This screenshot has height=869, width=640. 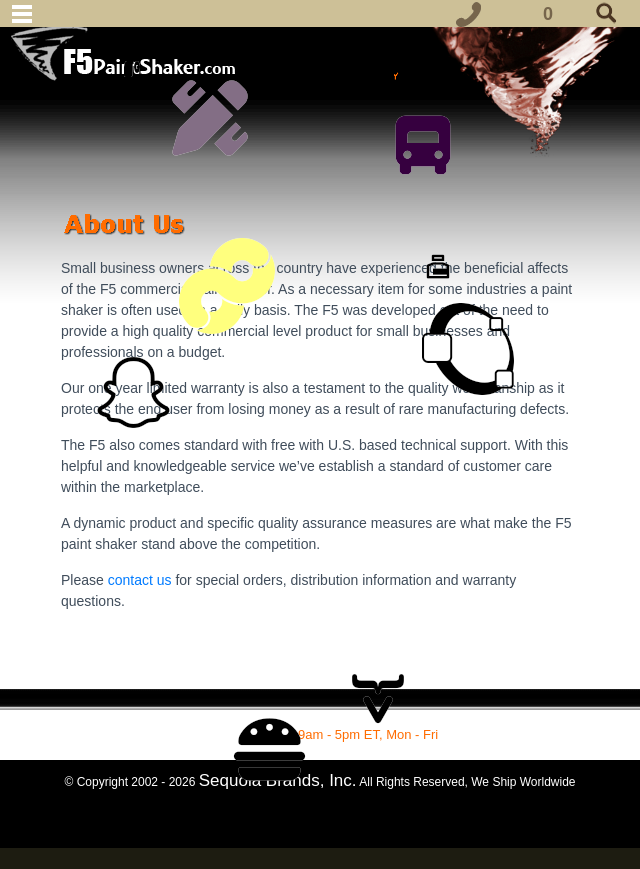 What do you see at coordinates (468, 349) in the screenshot?
I see `open GNU Octave application` at bounding box center [468, 349].